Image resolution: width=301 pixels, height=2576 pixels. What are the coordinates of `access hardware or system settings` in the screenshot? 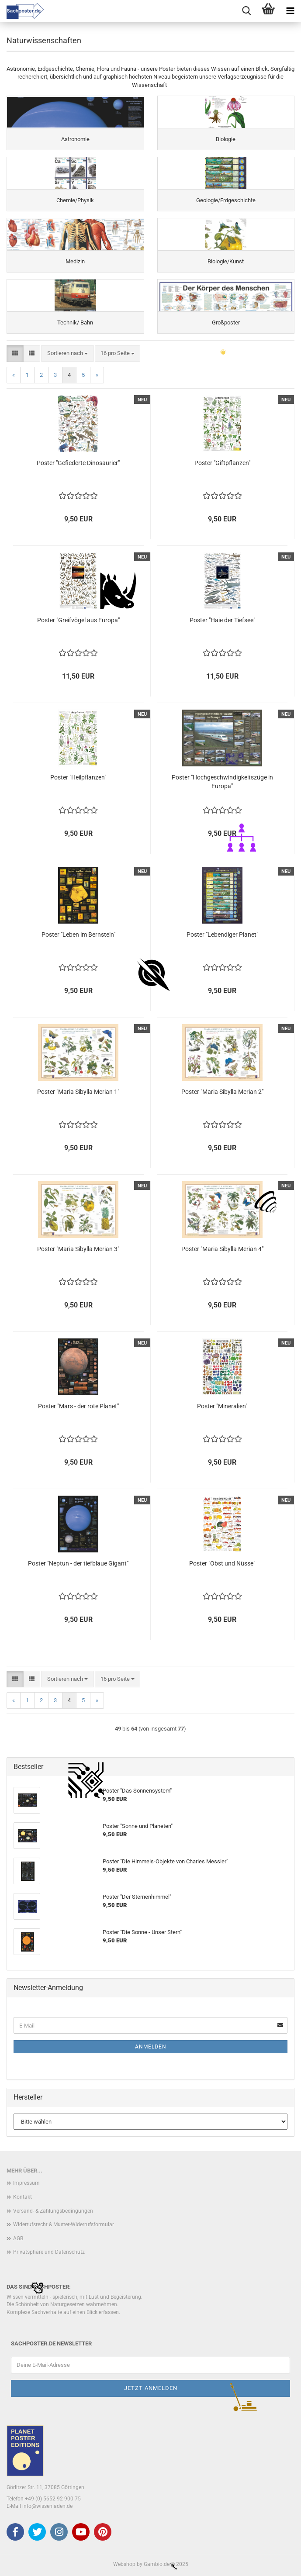 It's located at (86, 1780).